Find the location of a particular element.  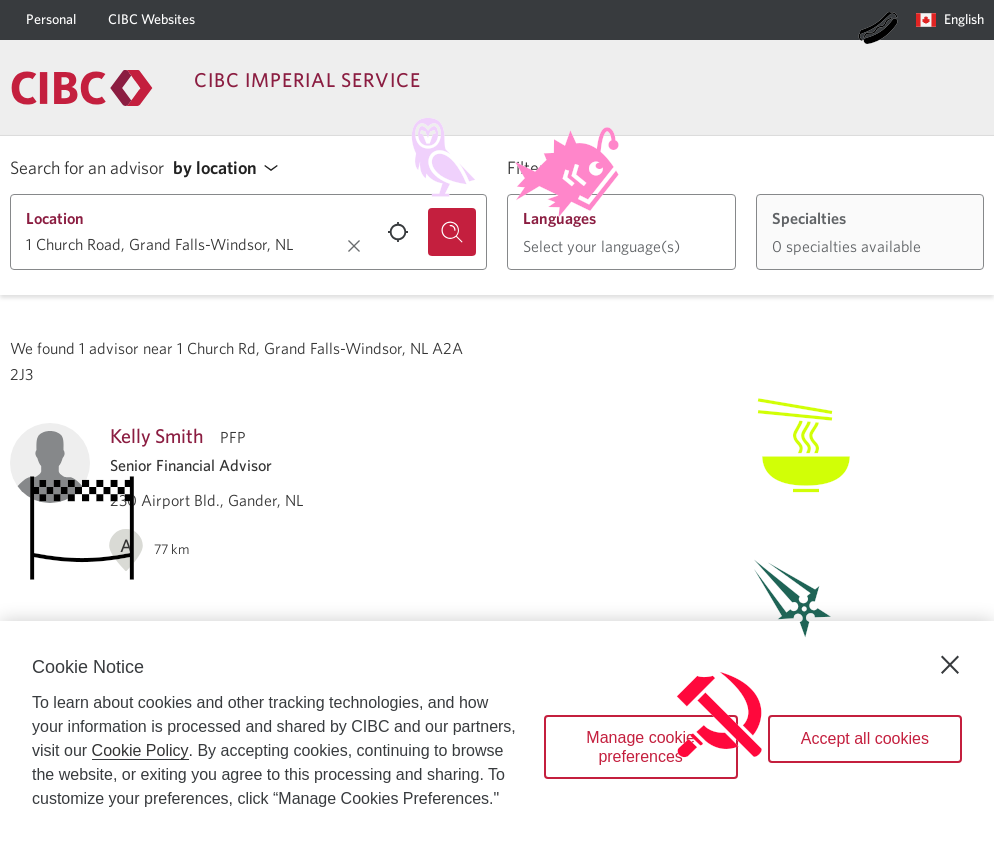

represents a barn owl character or creature in a game is located at coordinates (443, 156).